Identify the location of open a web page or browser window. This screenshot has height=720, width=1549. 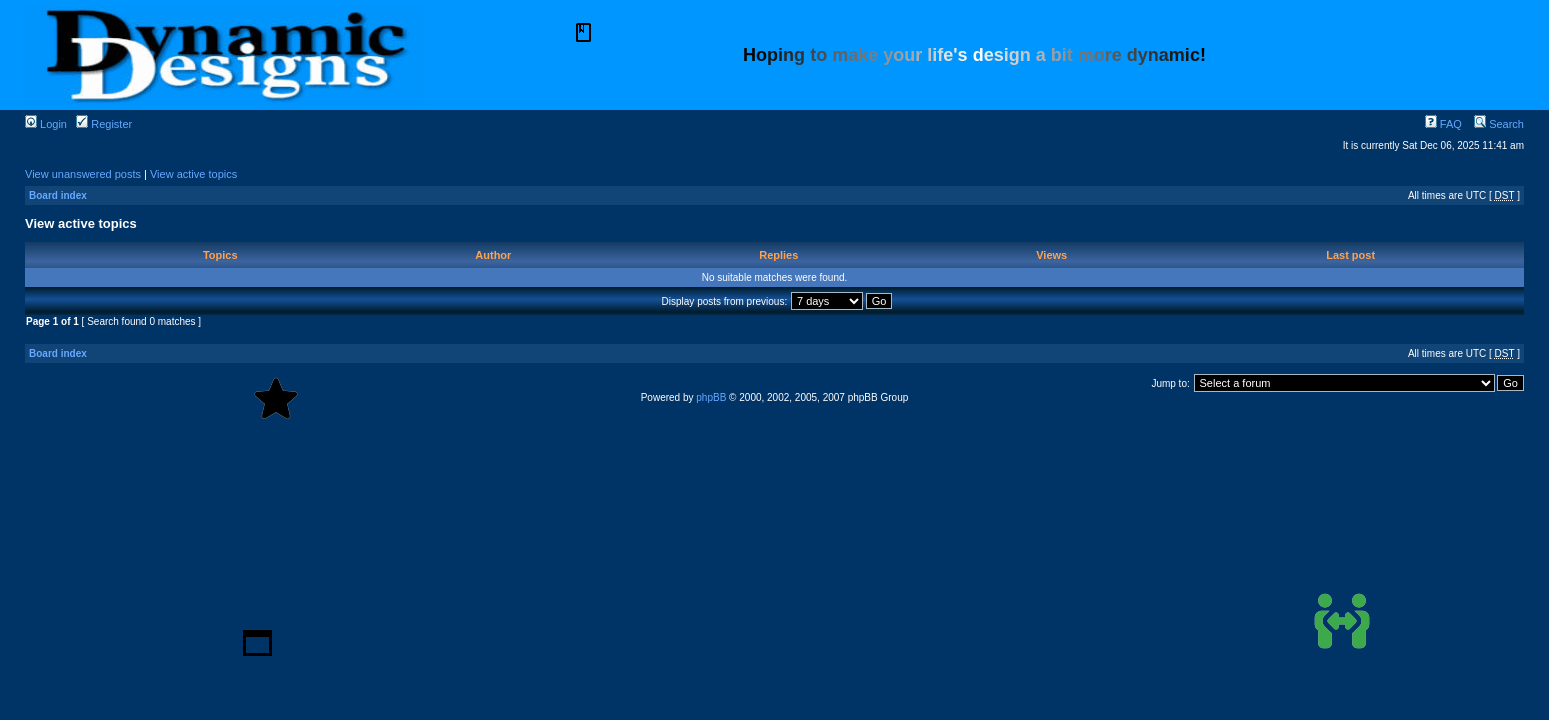
(257, 643).